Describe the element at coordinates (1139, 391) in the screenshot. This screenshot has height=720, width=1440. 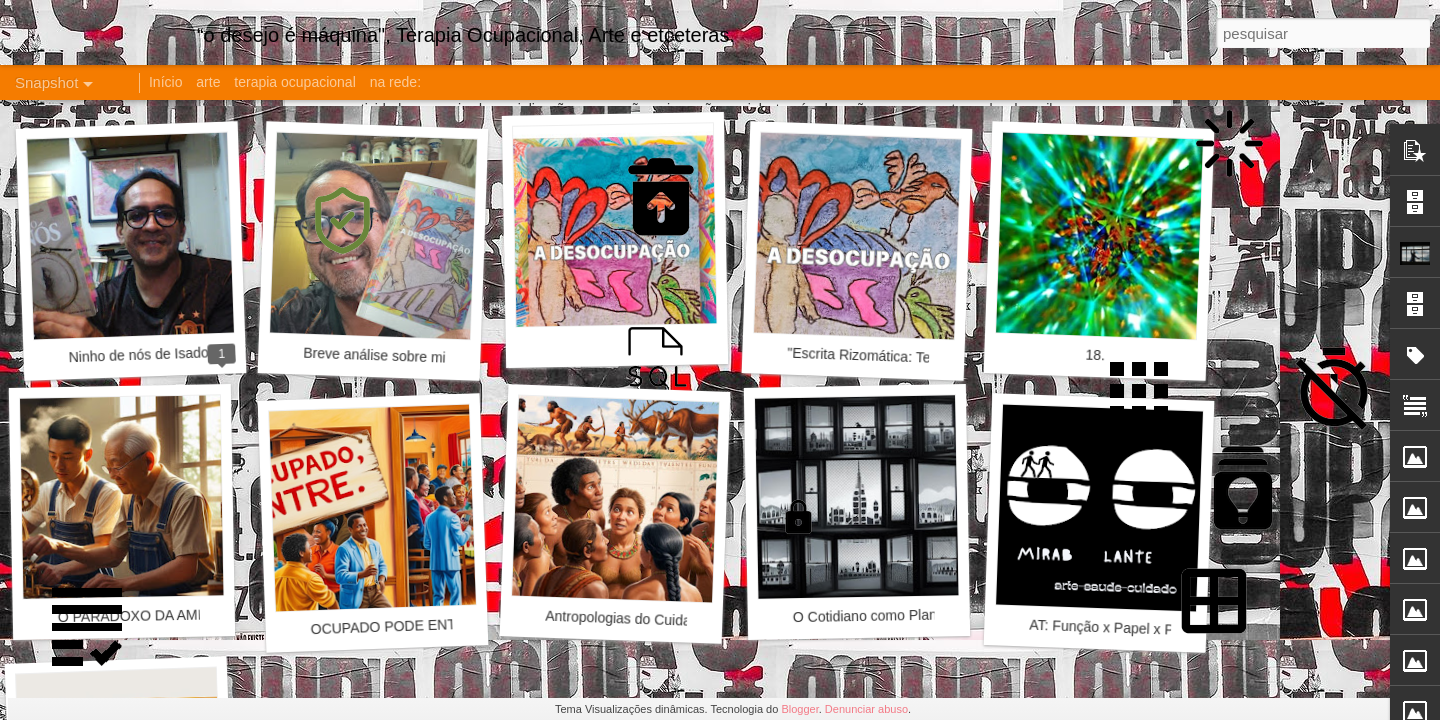
I see `open the app drawer or launcher` at that location.